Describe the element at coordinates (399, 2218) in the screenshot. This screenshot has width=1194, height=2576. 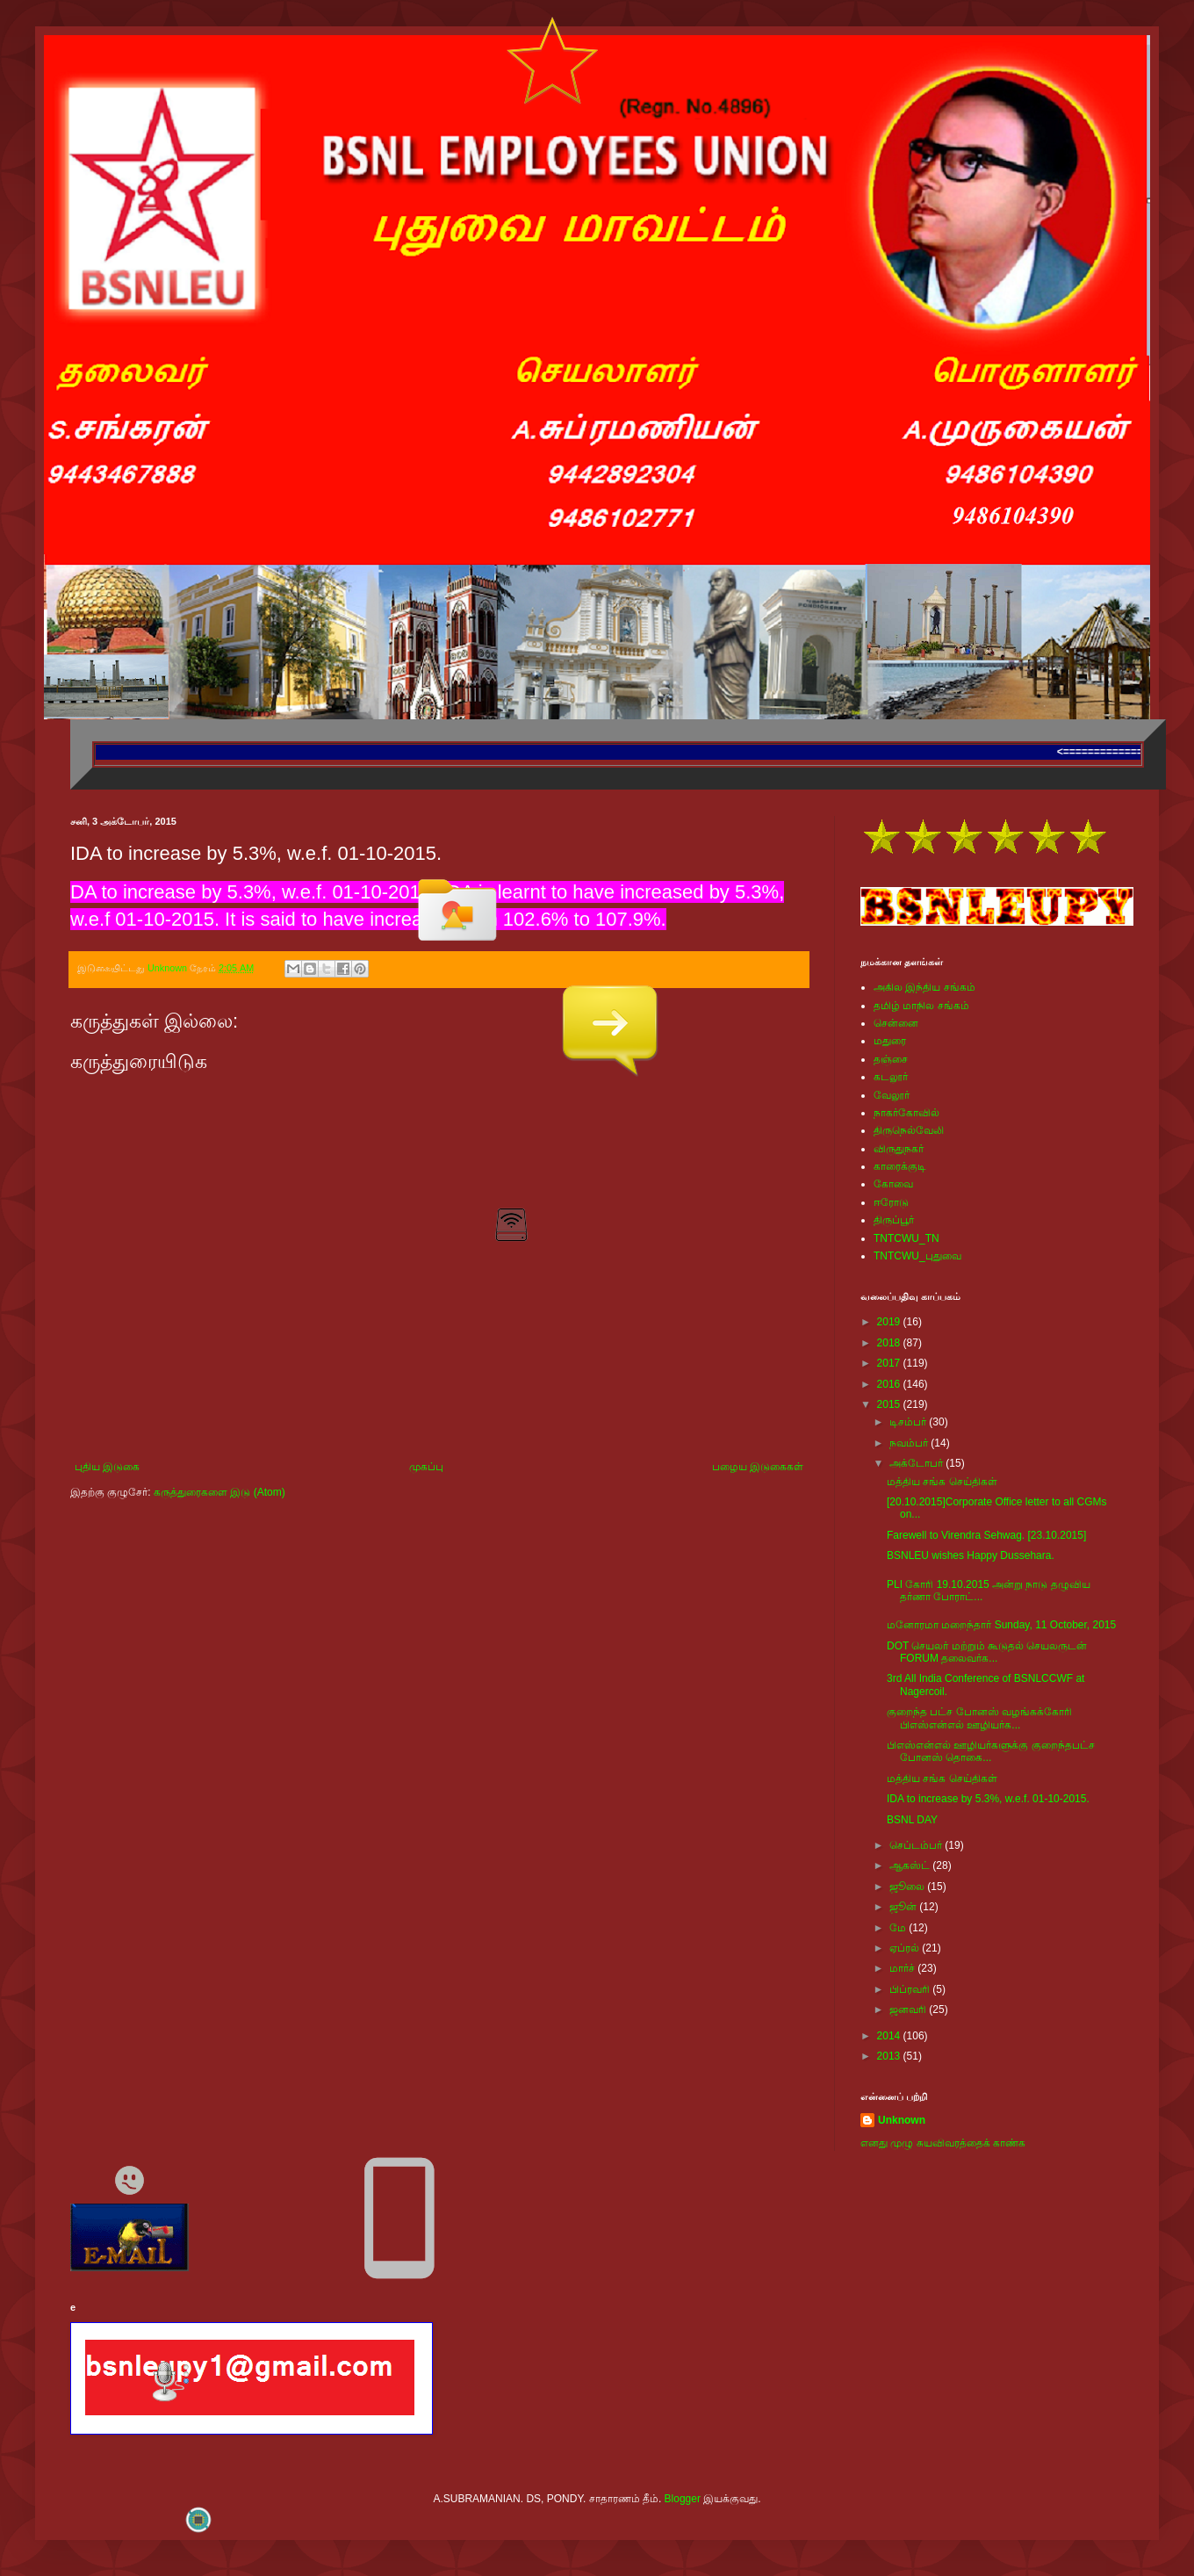
I see `indicates a connected iPod touch device` at that location.